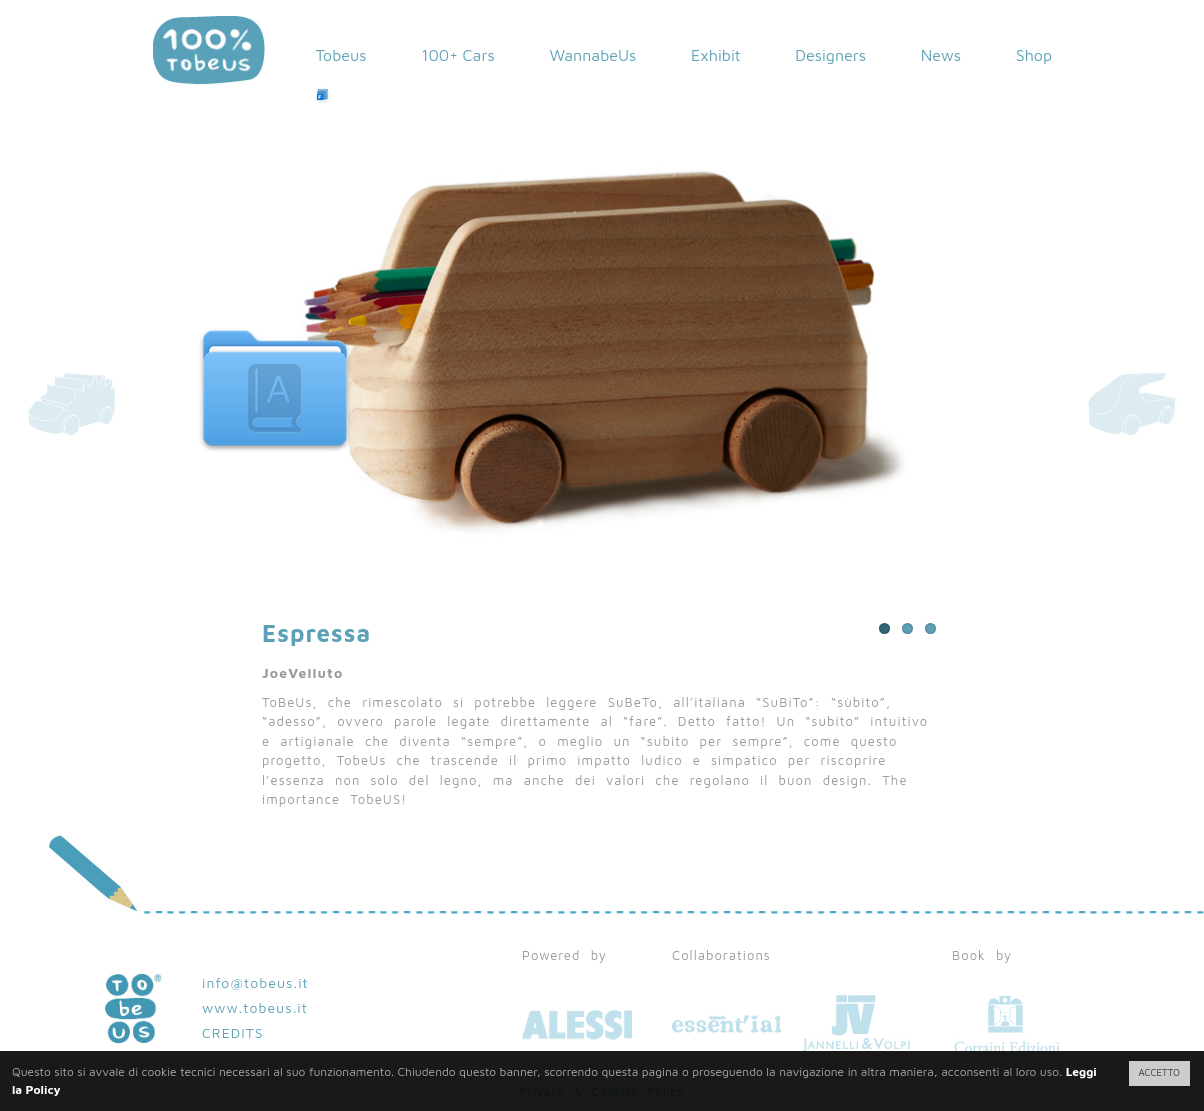 Image resolution: width=1204 pixels, height=1111 pixels. Describe the element at coordinates (322, 94) in the screenshot. I see `open fluent reader app` at that location.